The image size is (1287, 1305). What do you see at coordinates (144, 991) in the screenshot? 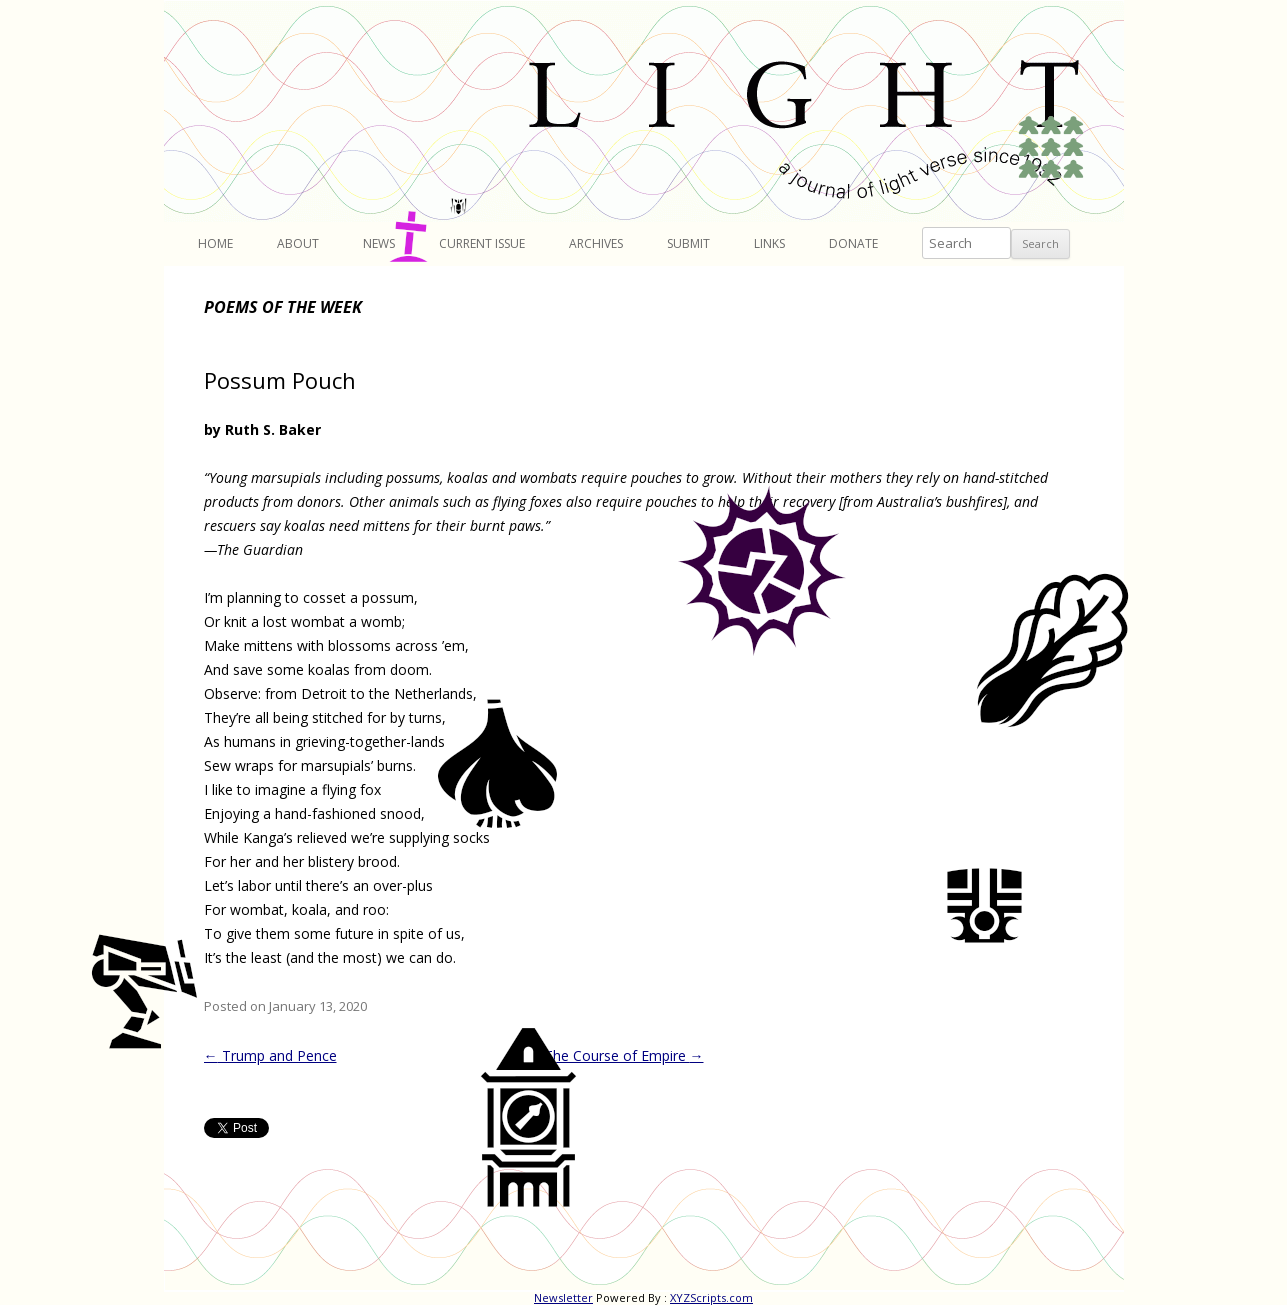
I see `explore the map on foot` at bounding box center [144, 991].